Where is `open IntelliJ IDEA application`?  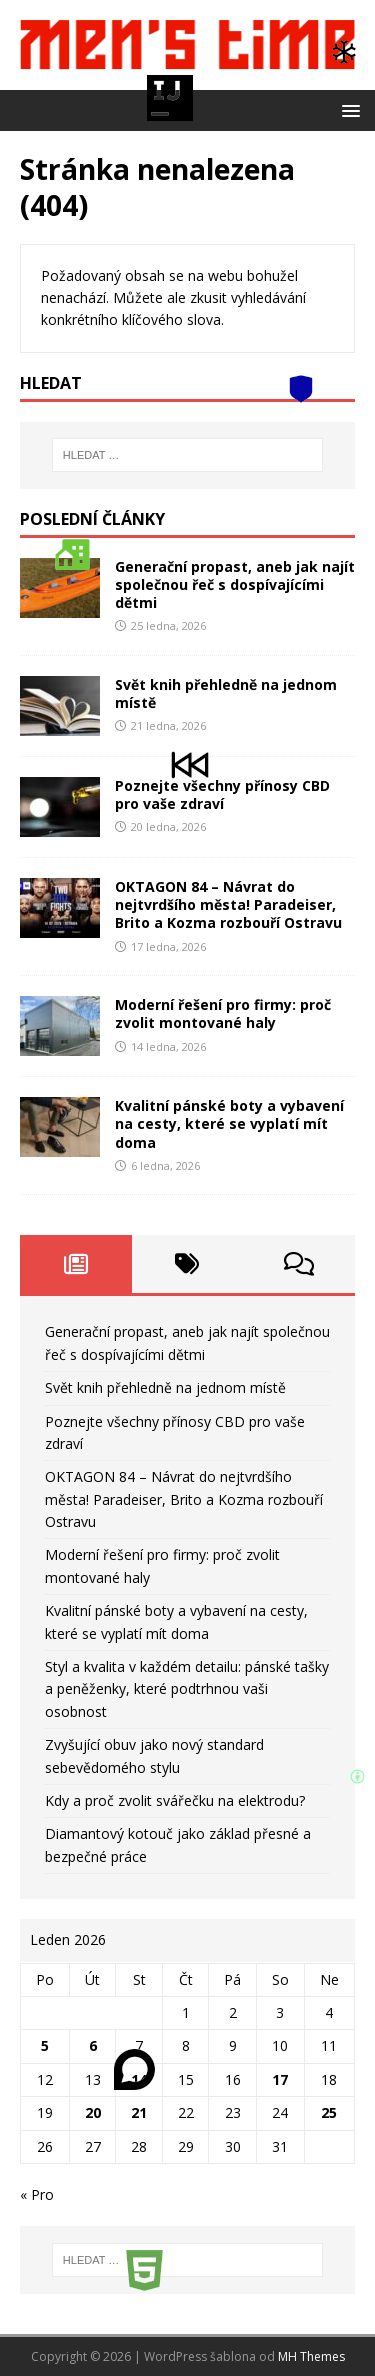
open IntelliJ IDEA application is located at coordinates (170, 98).